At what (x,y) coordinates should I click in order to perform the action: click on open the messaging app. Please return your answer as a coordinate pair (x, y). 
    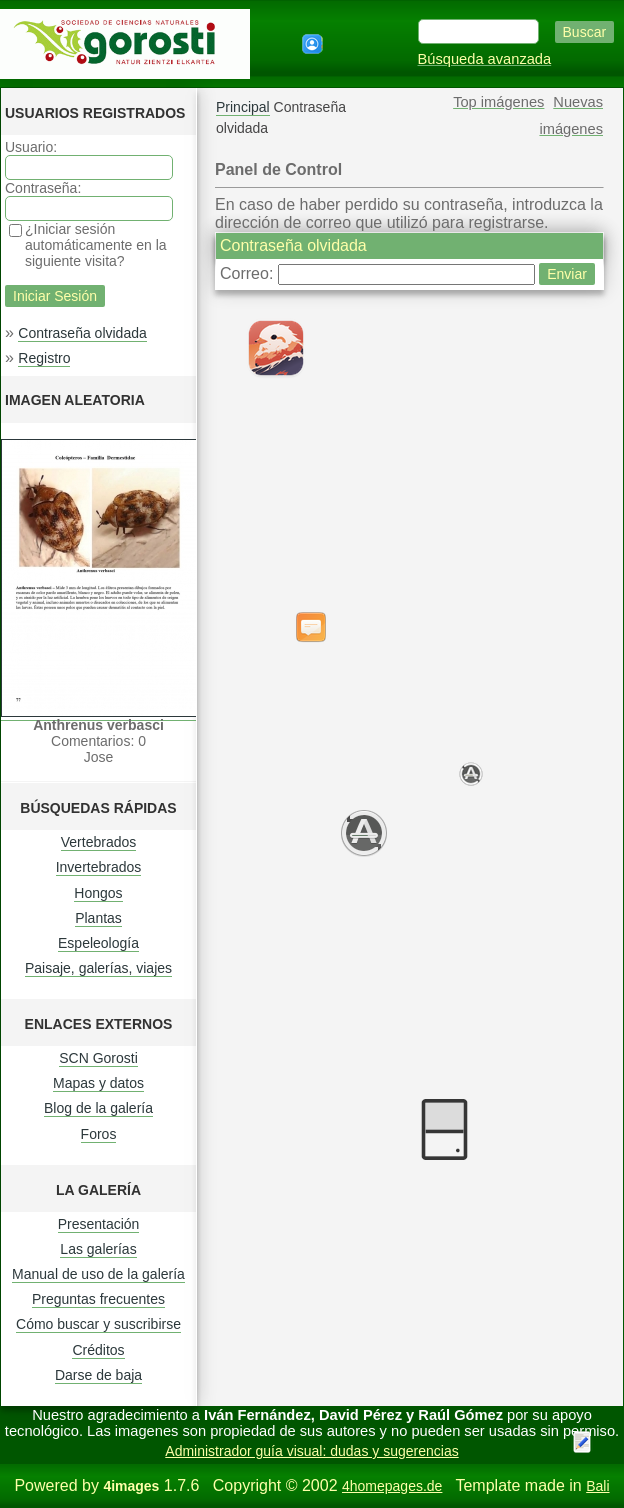
    Looking at the image, I should click on (311, 627).